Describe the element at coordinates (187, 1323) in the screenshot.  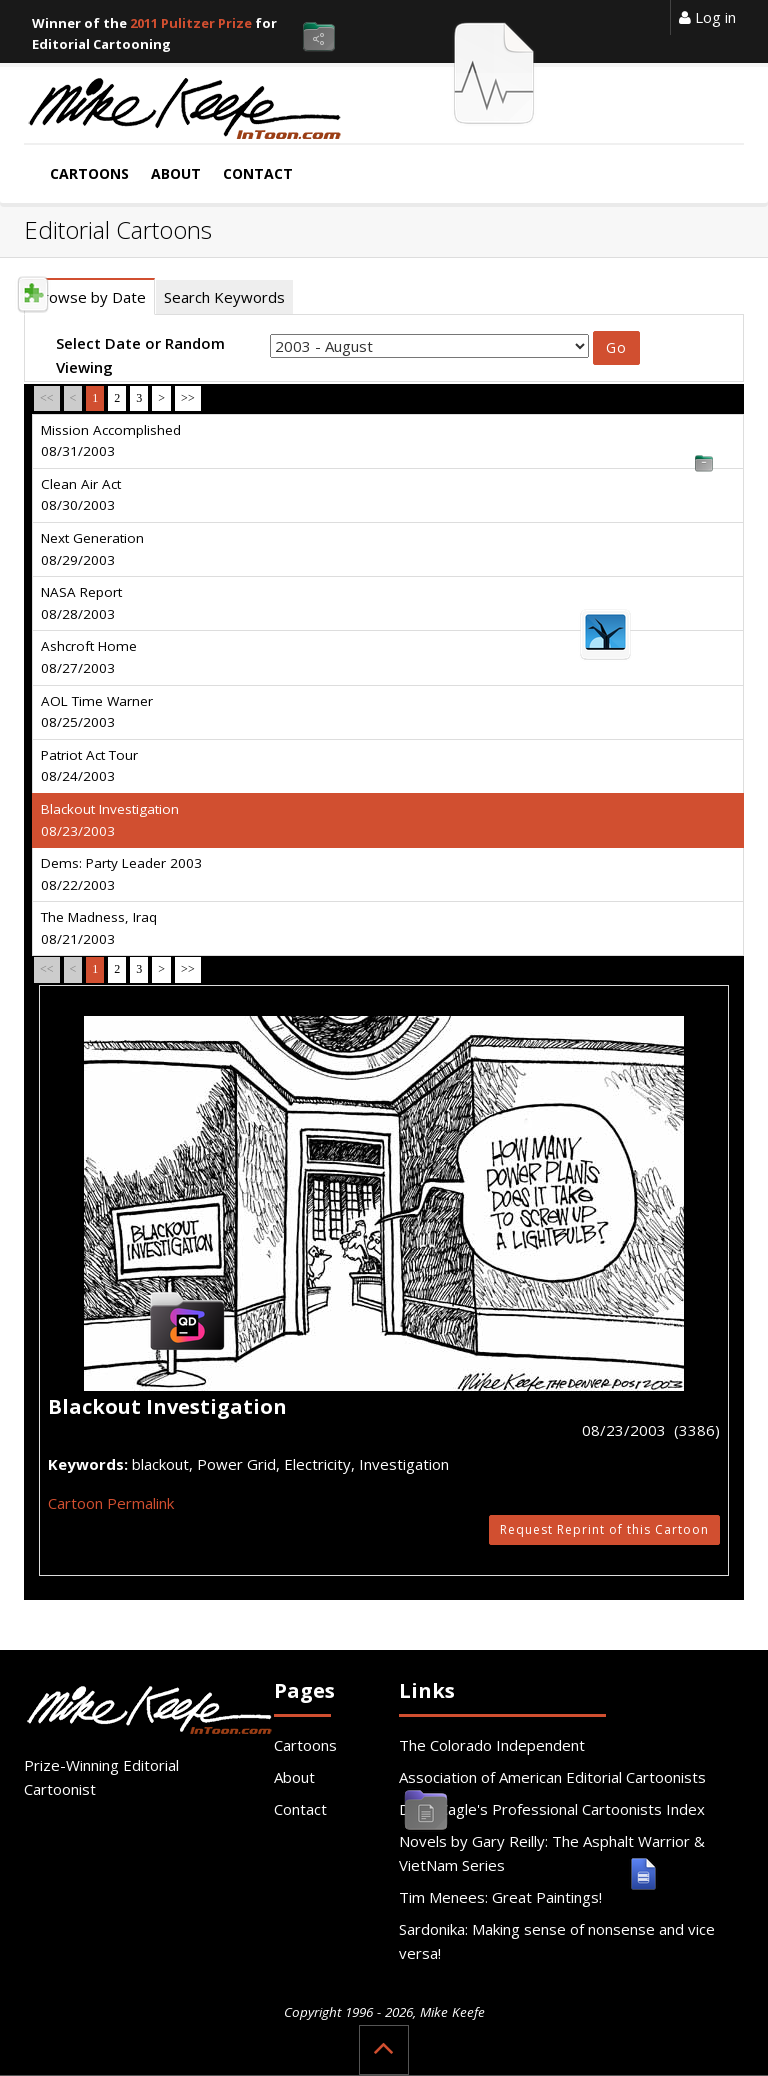
I see `folder containing JetBrains Qodana project files` at that location.